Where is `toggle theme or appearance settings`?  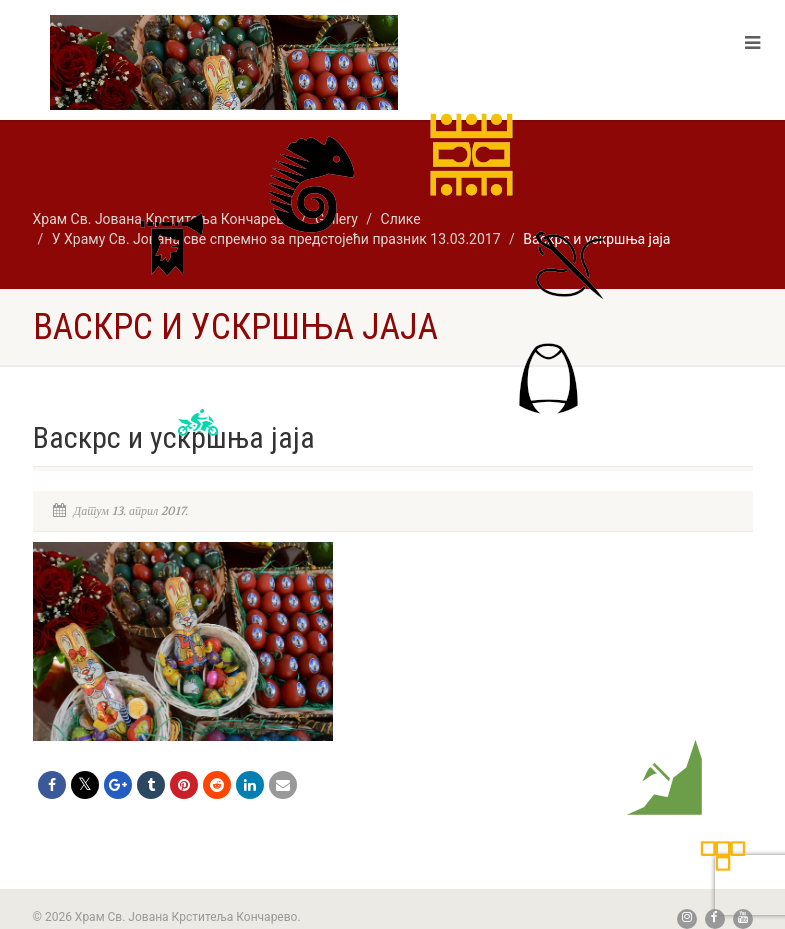 toggle theme or appearance settings is located at coordinates (311, 184).